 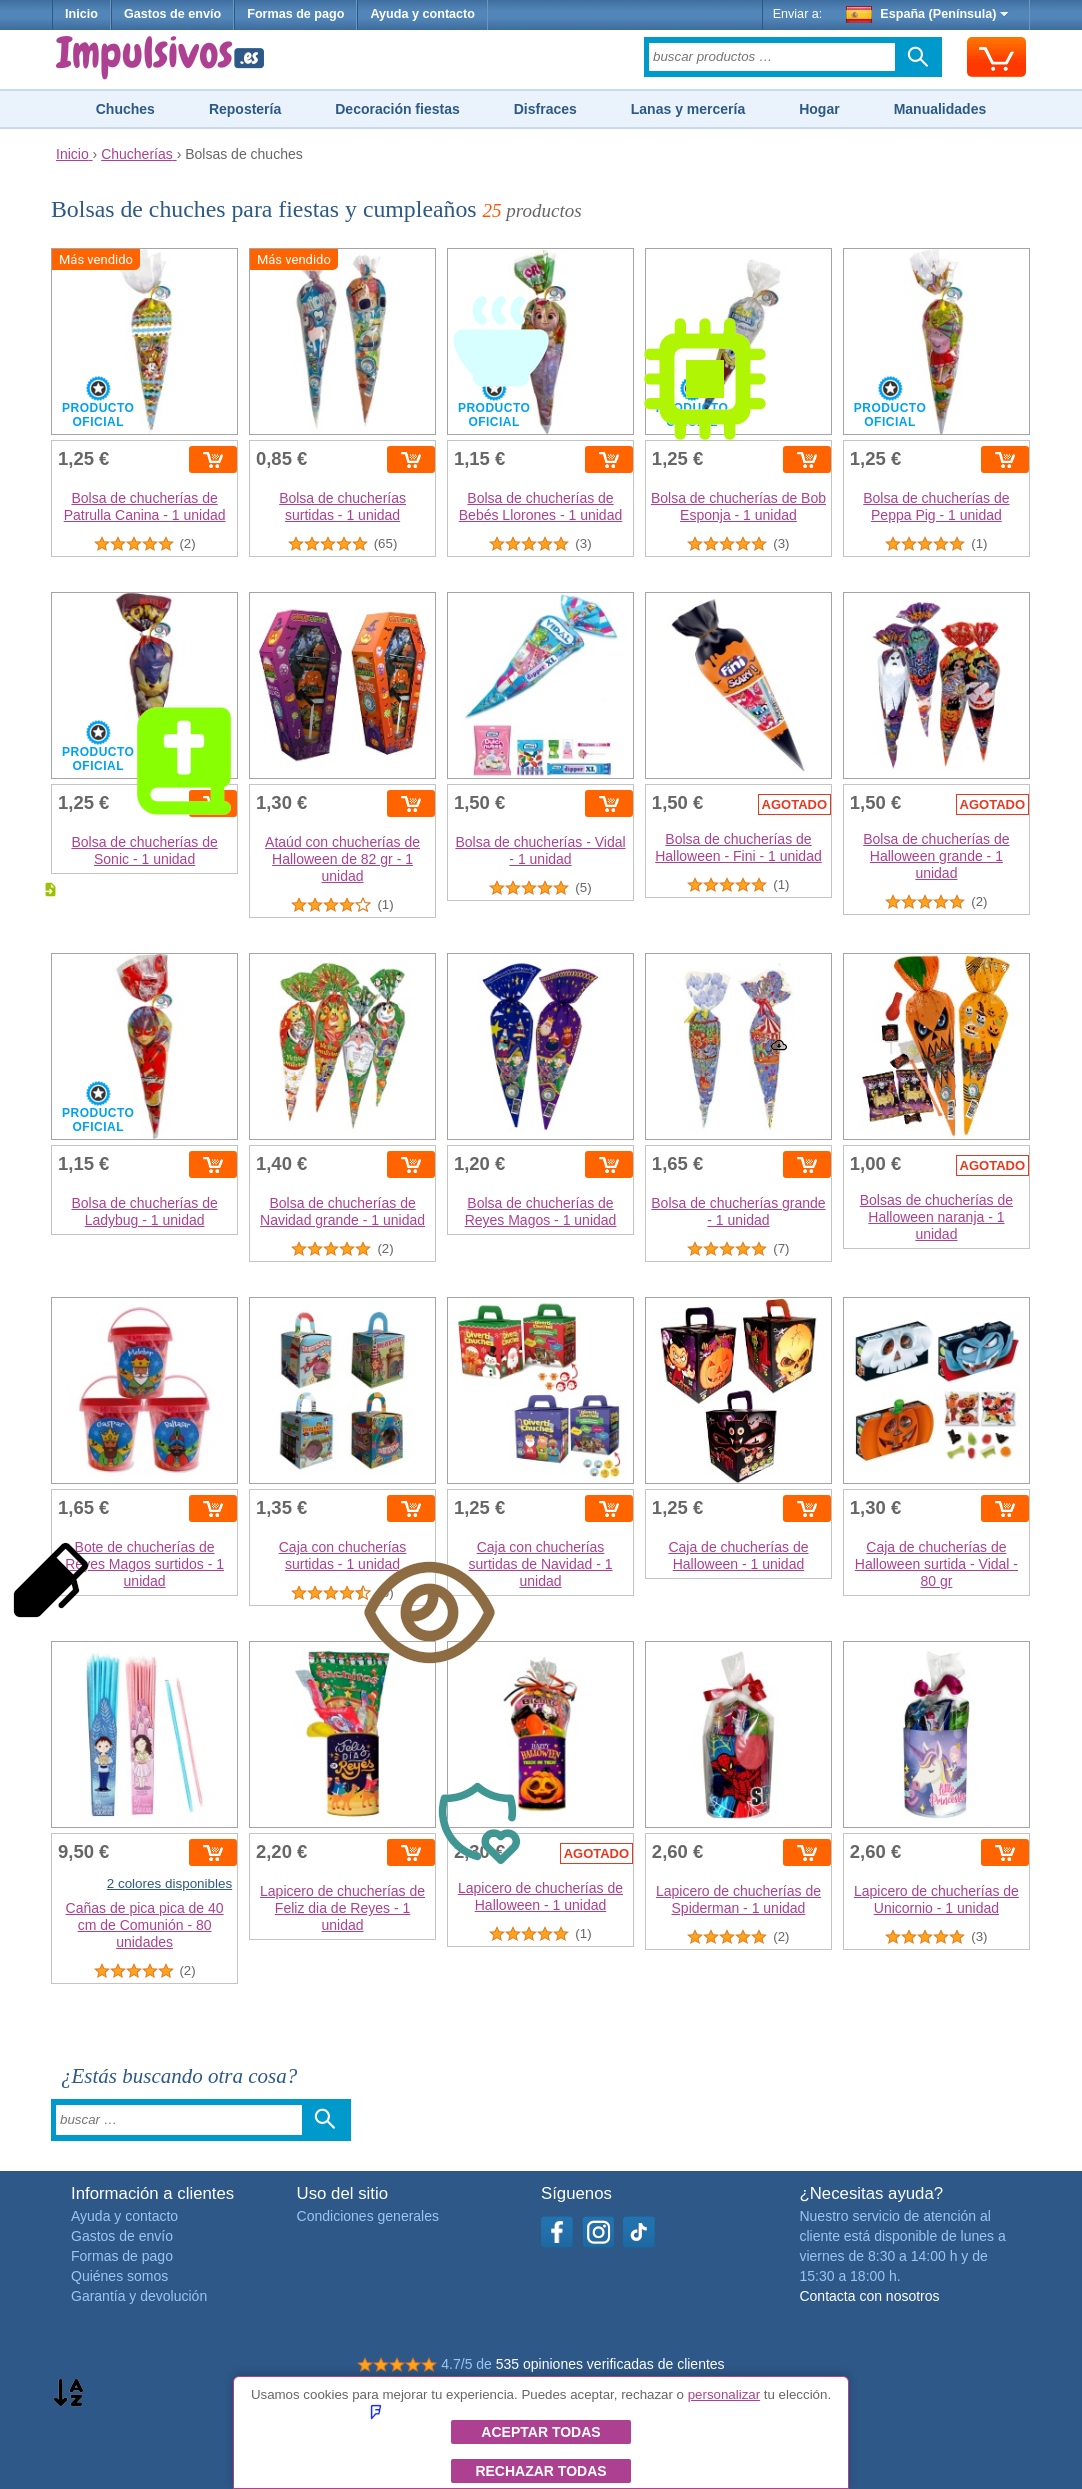 What do you see at coordinates (501, 339) in the screenshot?
I see `browse soup or hot food options` at bounding box center [501, 339].